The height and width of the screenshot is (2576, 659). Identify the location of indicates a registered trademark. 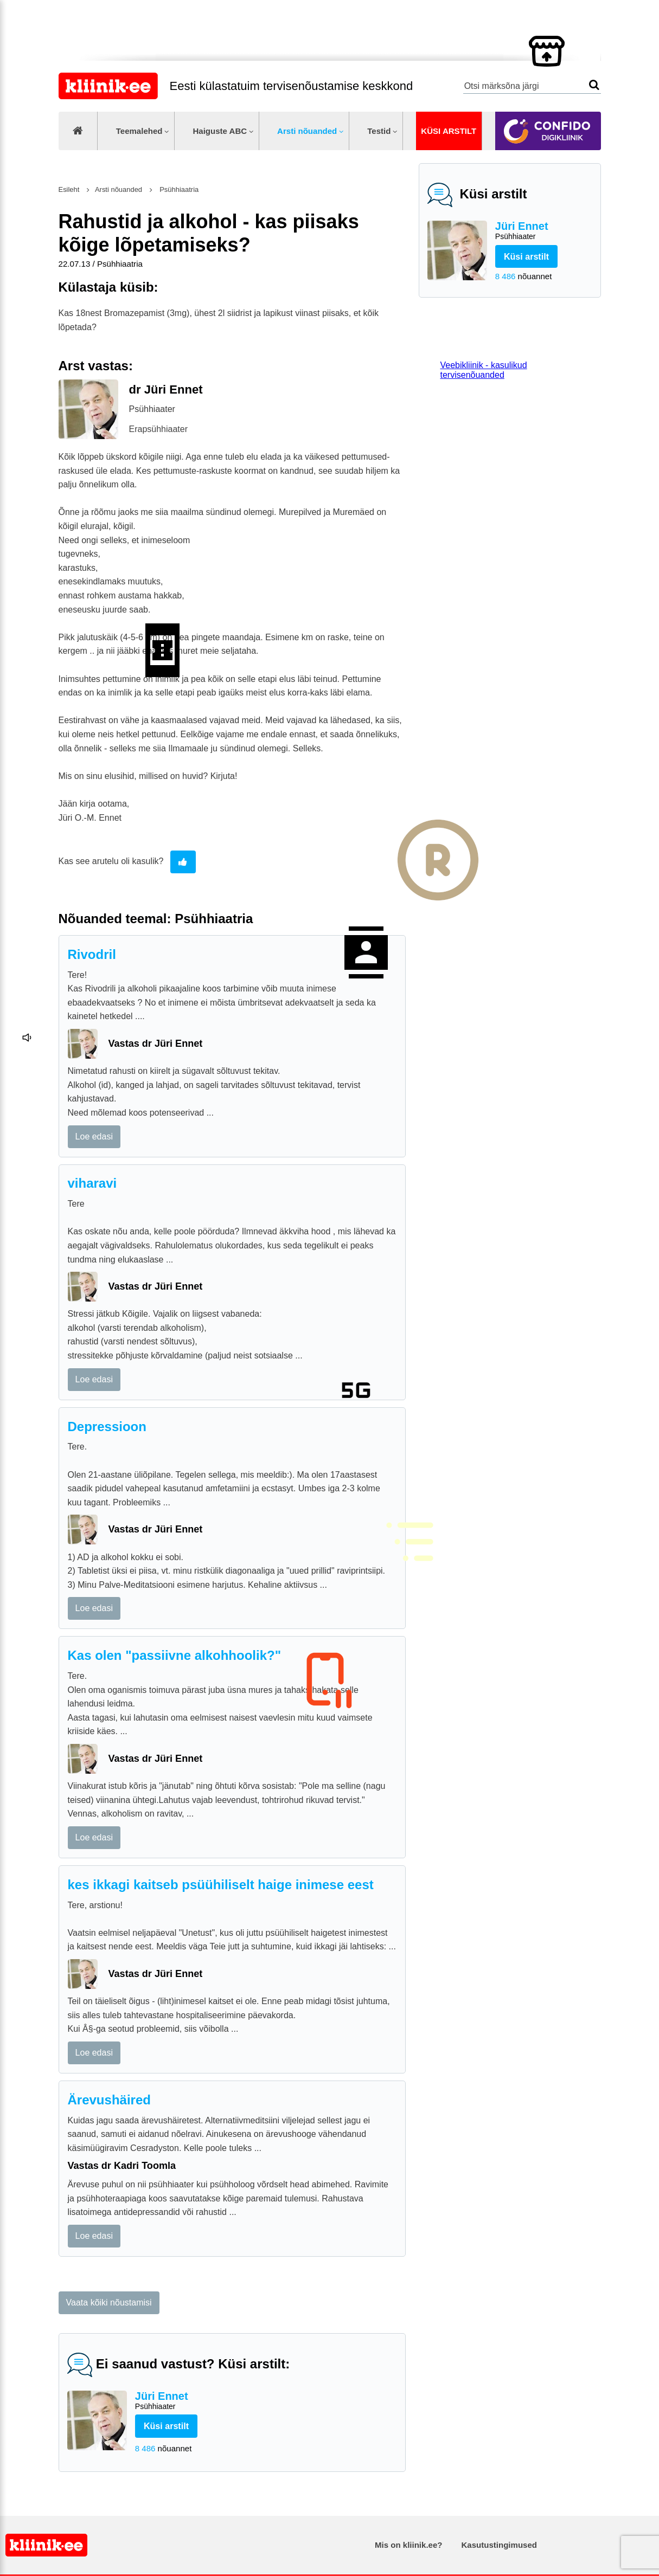
(438, 860).